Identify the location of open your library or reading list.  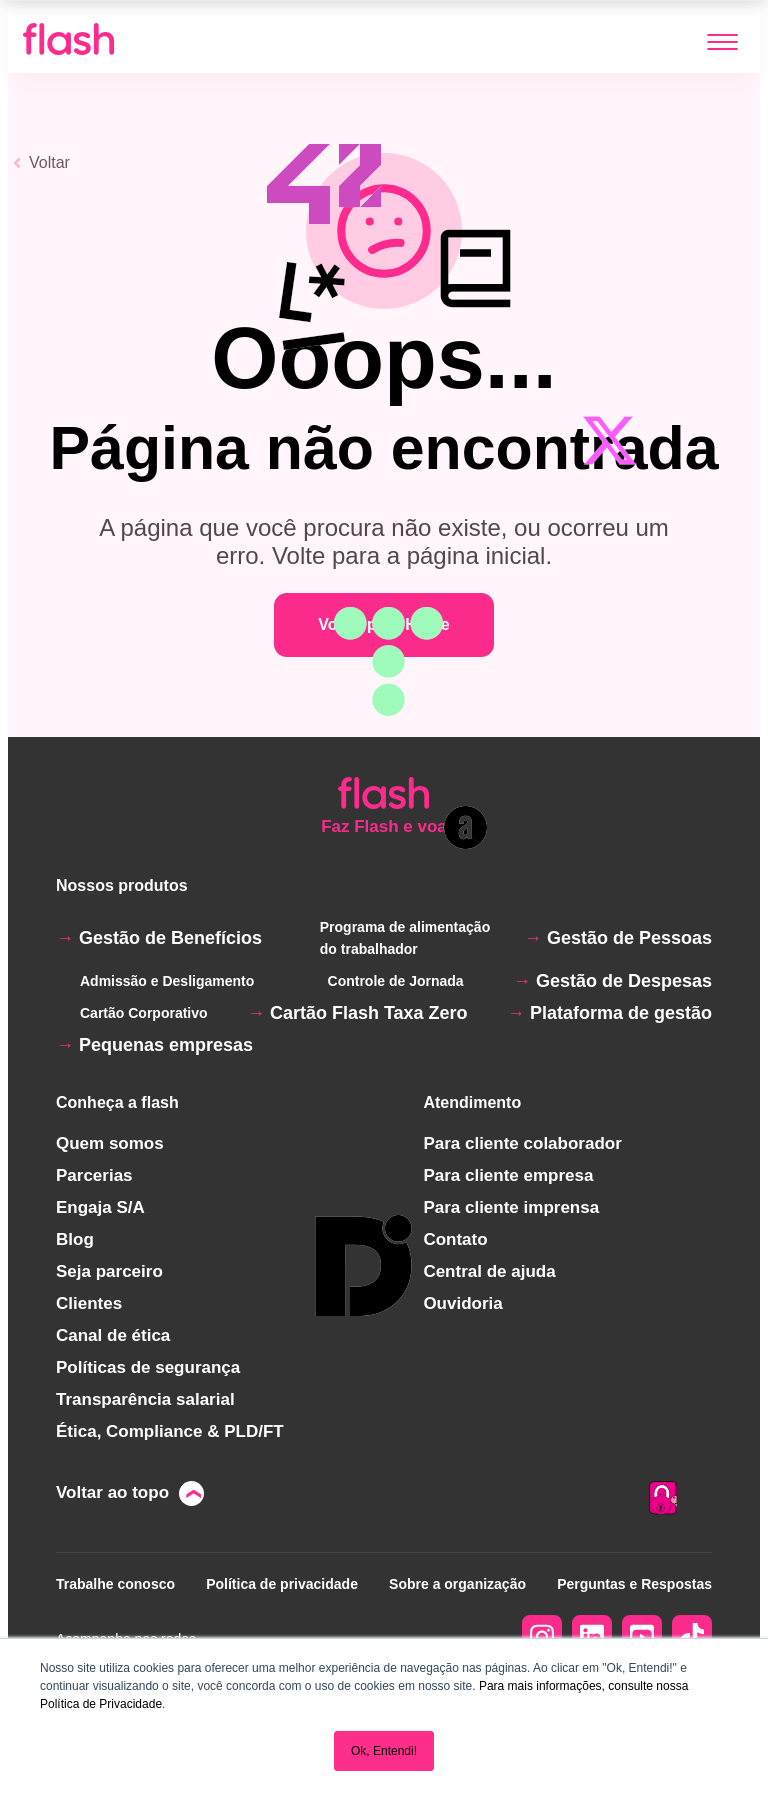
(475, 268).